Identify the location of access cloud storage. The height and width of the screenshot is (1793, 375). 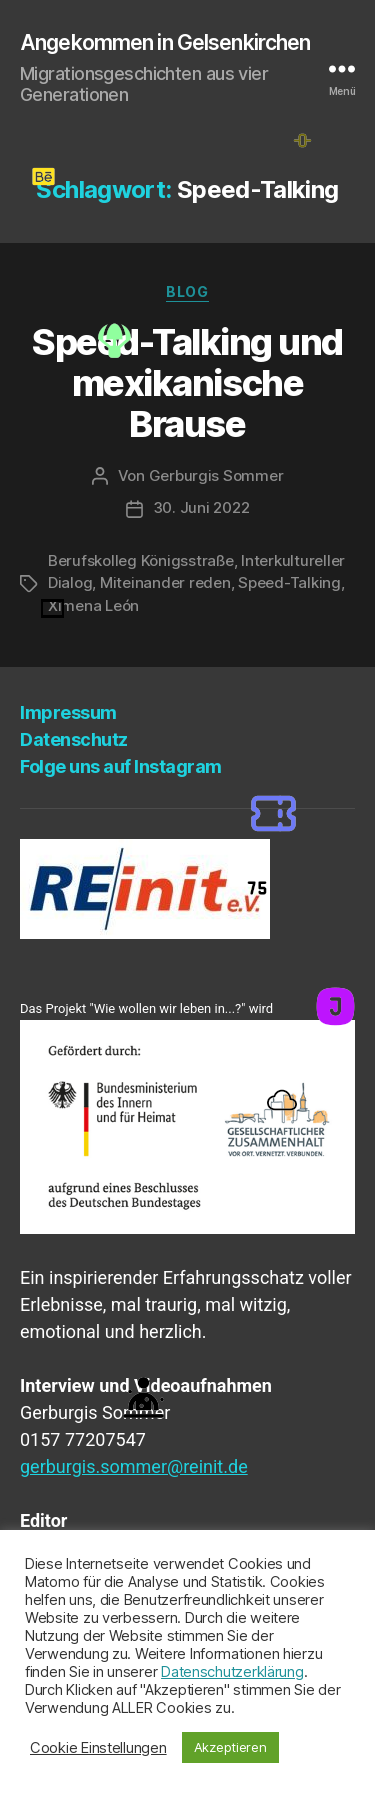
(282, 1100).